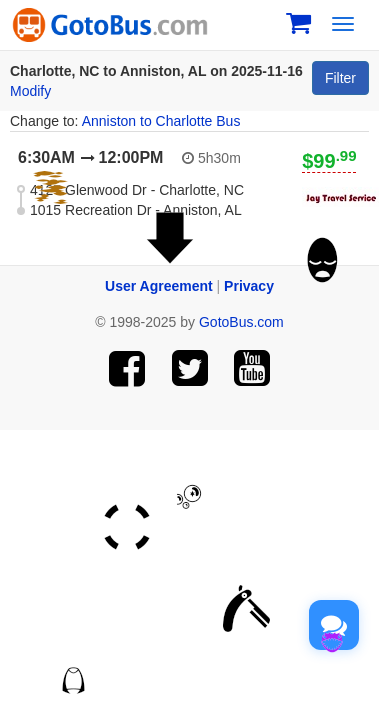  Describe the element at coordinates (127, 527) in the screenshot. I see `tap to select an item or target` at that location.